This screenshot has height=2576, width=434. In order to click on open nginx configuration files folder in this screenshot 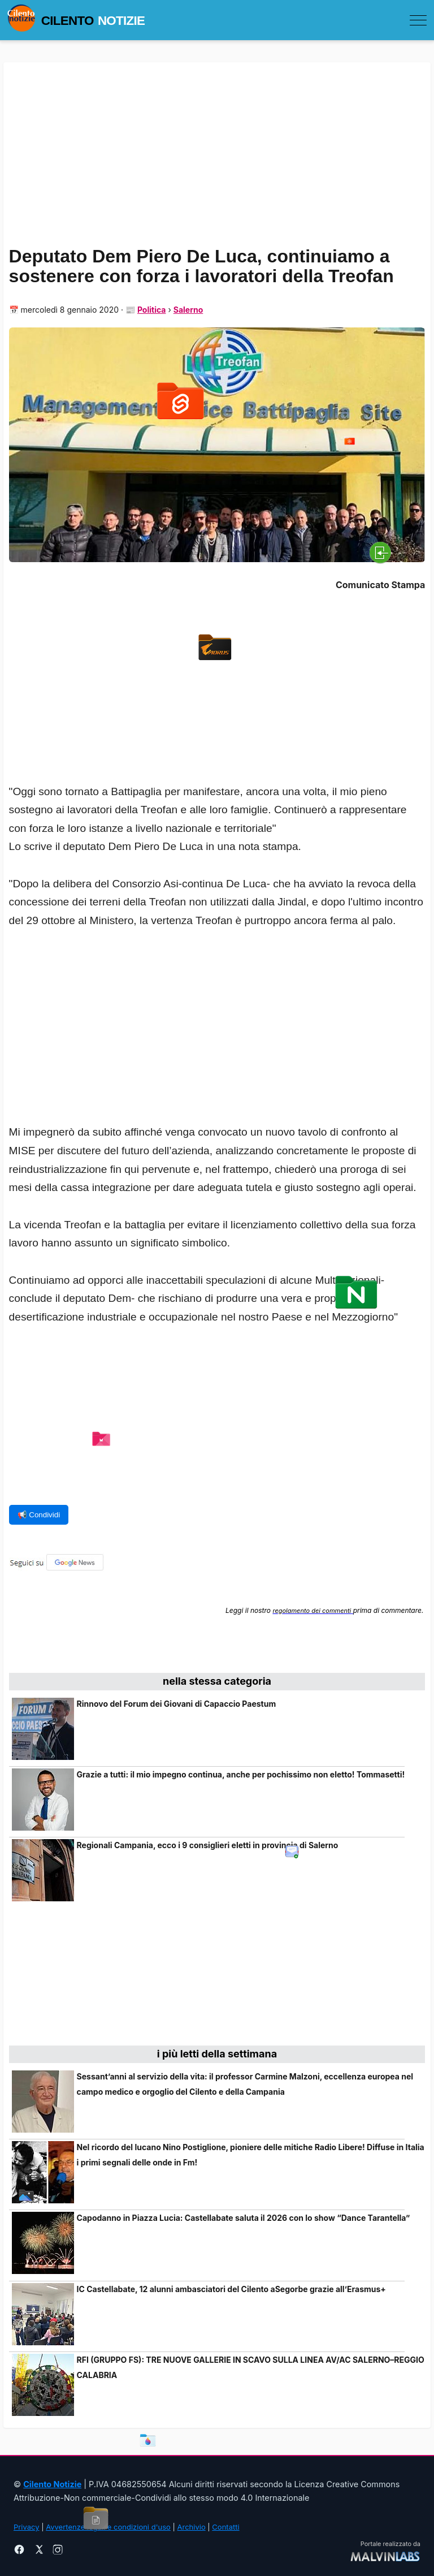, I will do `click(356, 1293)`.